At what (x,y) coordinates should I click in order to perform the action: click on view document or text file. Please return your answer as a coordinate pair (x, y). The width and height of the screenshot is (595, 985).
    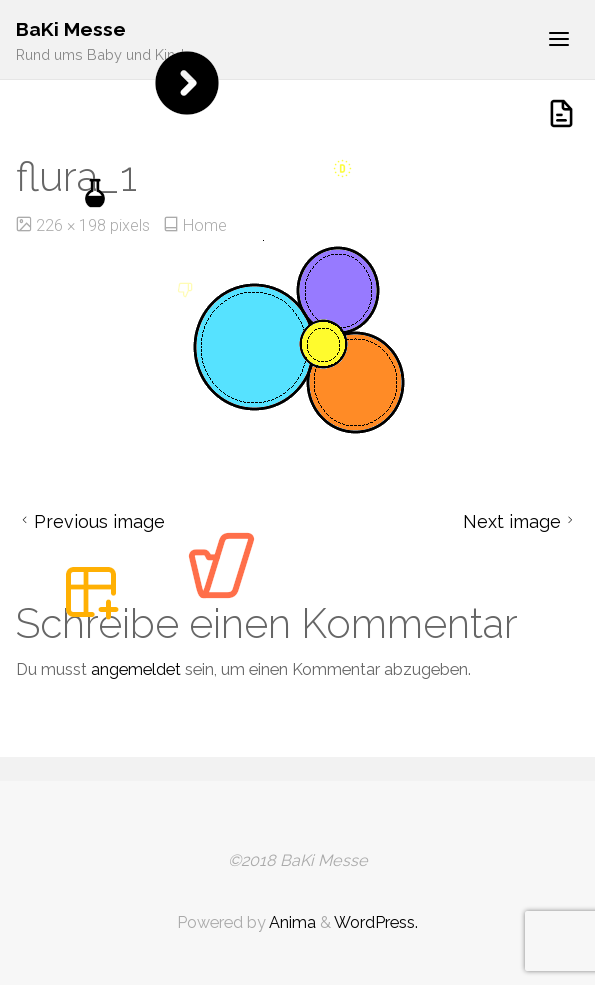
    Looking at the image, I should click on (561, 113).